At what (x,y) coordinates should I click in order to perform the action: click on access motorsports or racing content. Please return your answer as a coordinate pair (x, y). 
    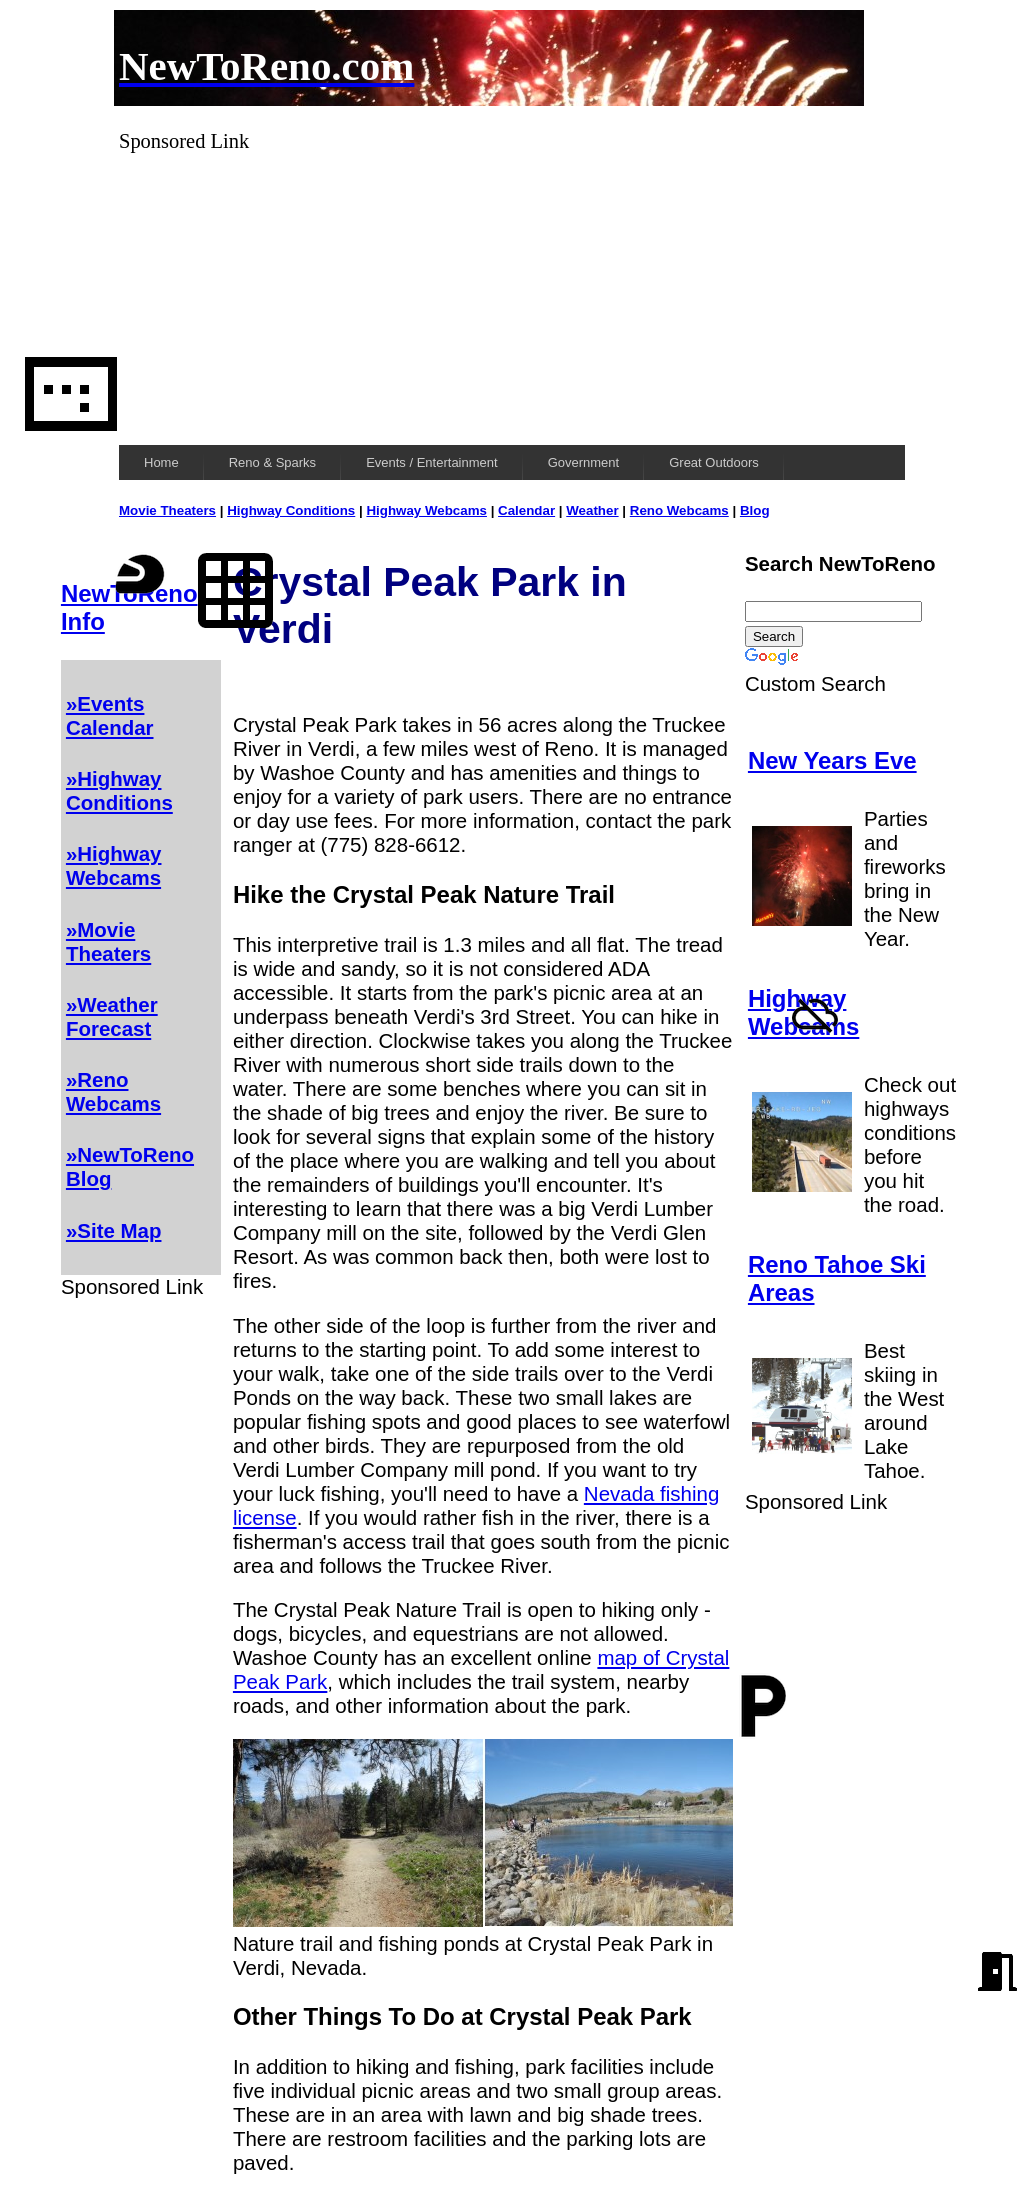
    Looking at the image, I should click on (140, 574).